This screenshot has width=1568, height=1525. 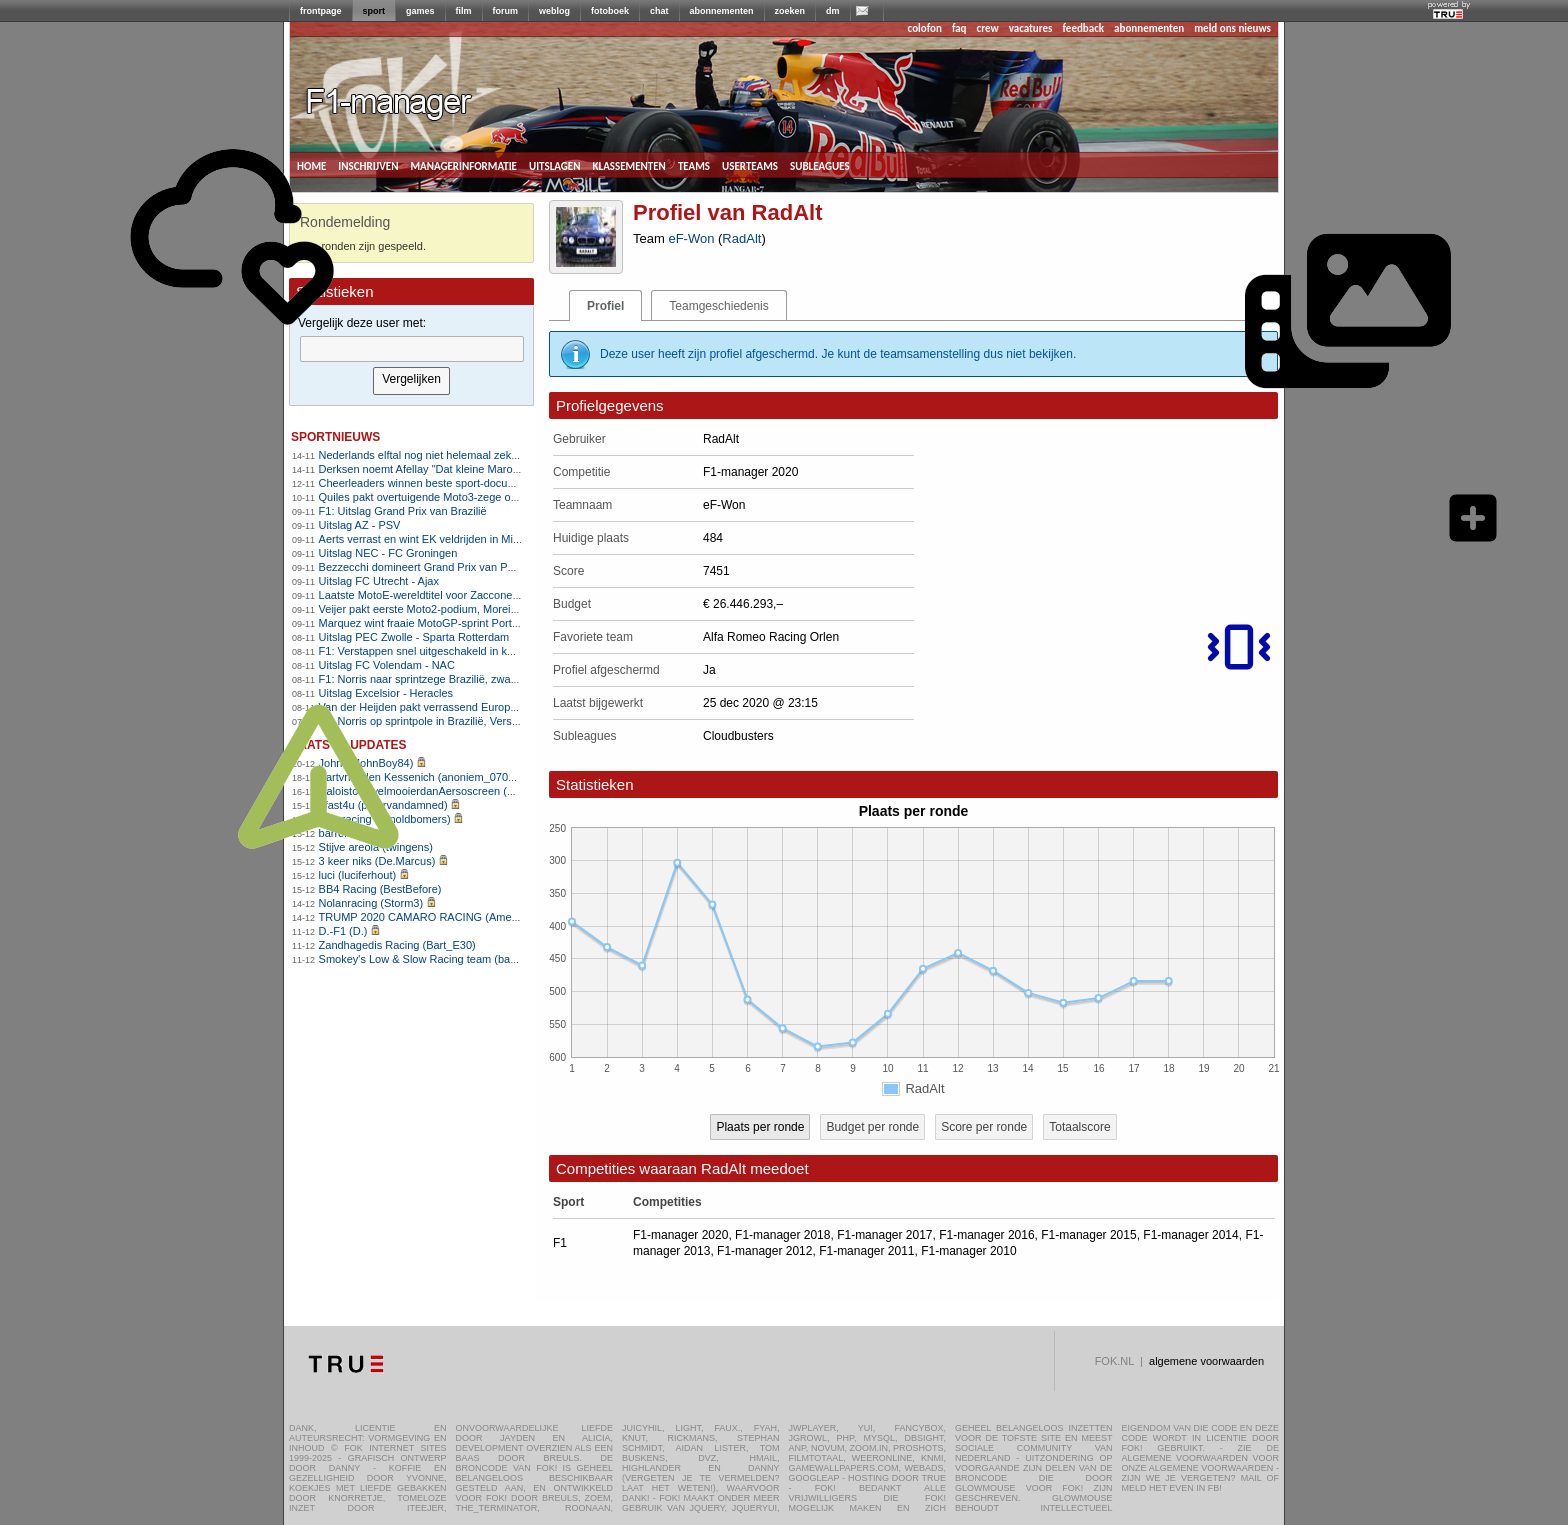 What do you see at coordinates (1348, 316) in the screenshot?
I see `access photo and video gallery` at bounding box center [1348, 316].